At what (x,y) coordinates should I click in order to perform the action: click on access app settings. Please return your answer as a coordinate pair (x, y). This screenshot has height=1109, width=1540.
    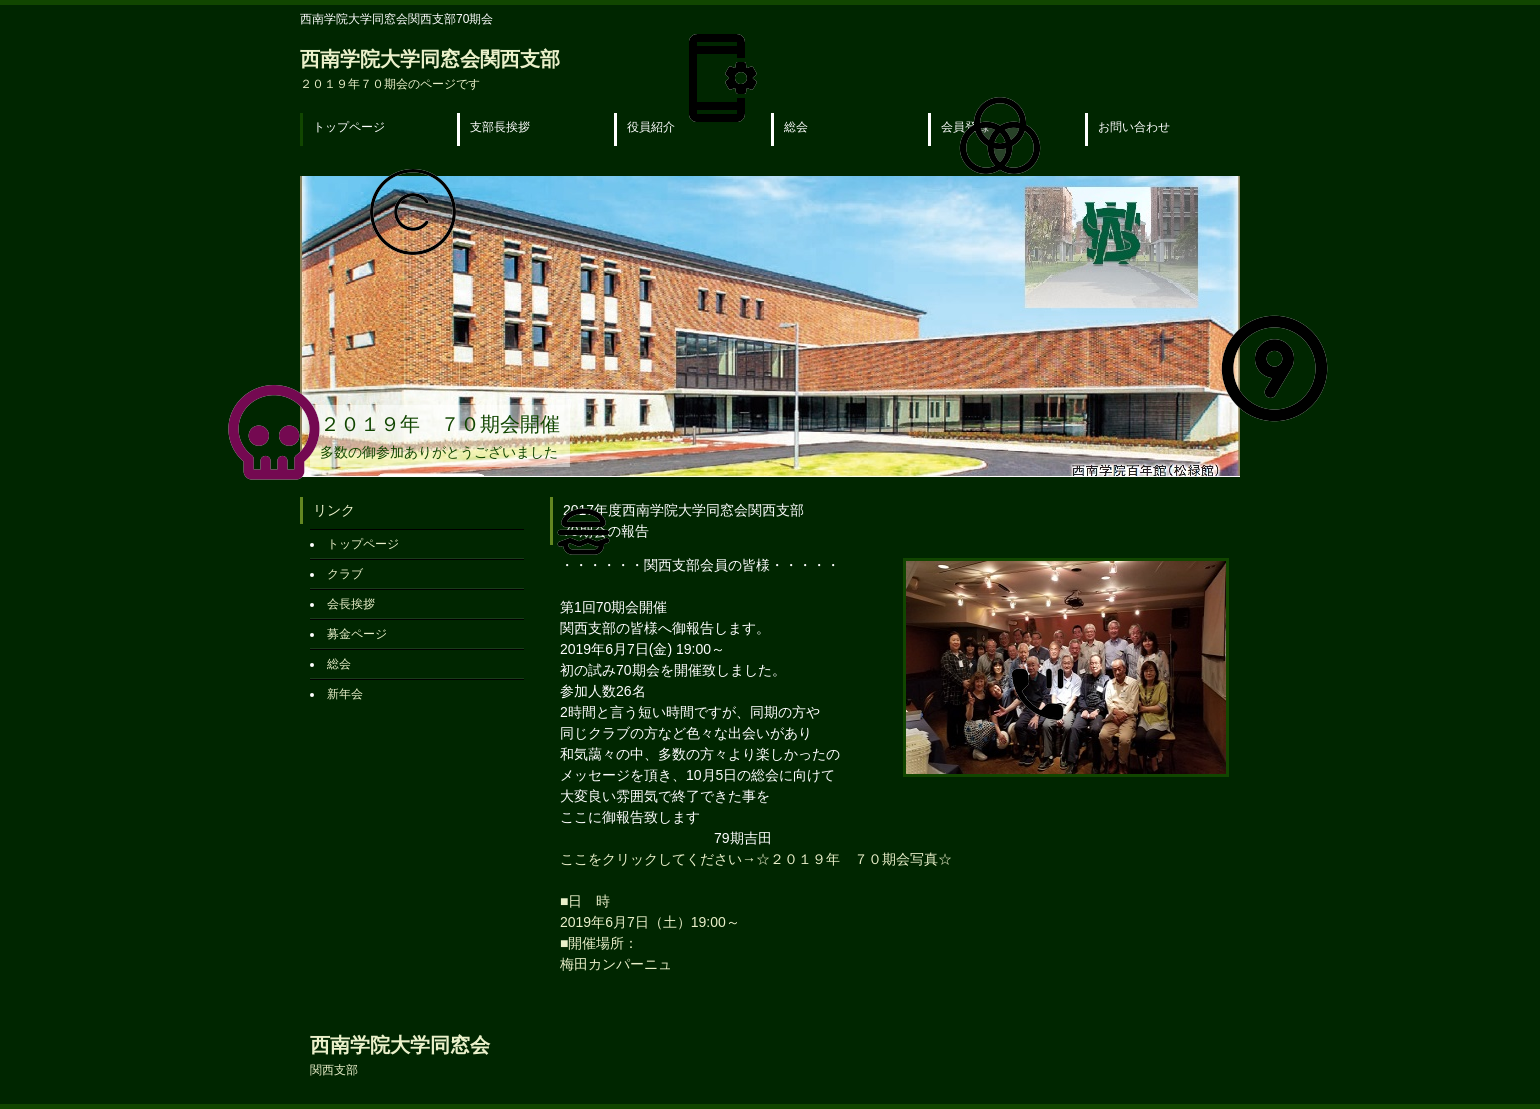
    Looking at the image, I should click on (717, 78).